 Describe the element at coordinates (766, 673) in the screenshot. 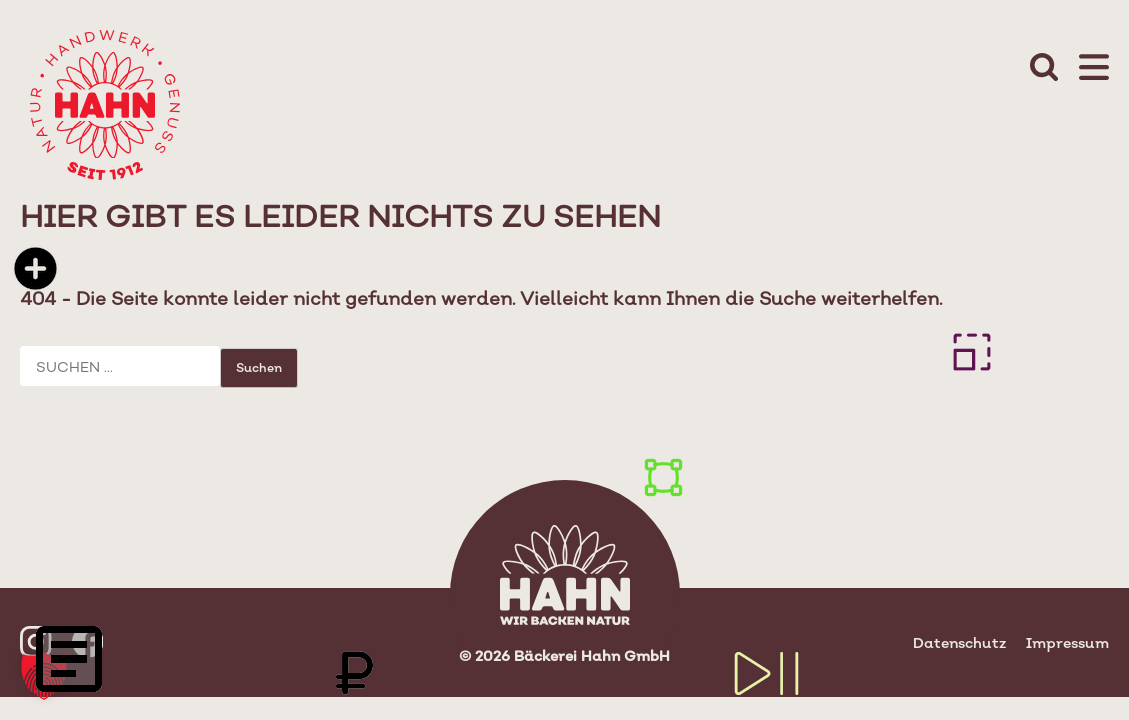

I see `toggle between play and pause states` at that location.